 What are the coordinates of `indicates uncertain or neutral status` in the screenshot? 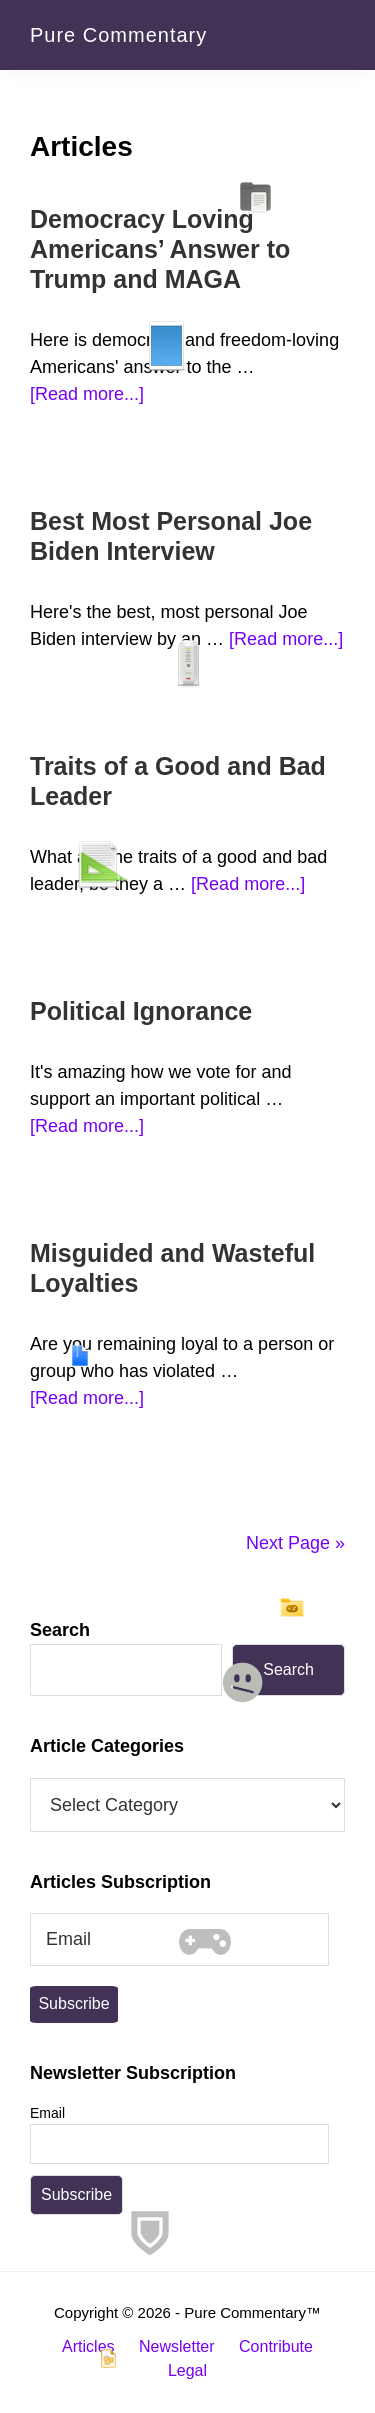 It's located at (242, 1682).